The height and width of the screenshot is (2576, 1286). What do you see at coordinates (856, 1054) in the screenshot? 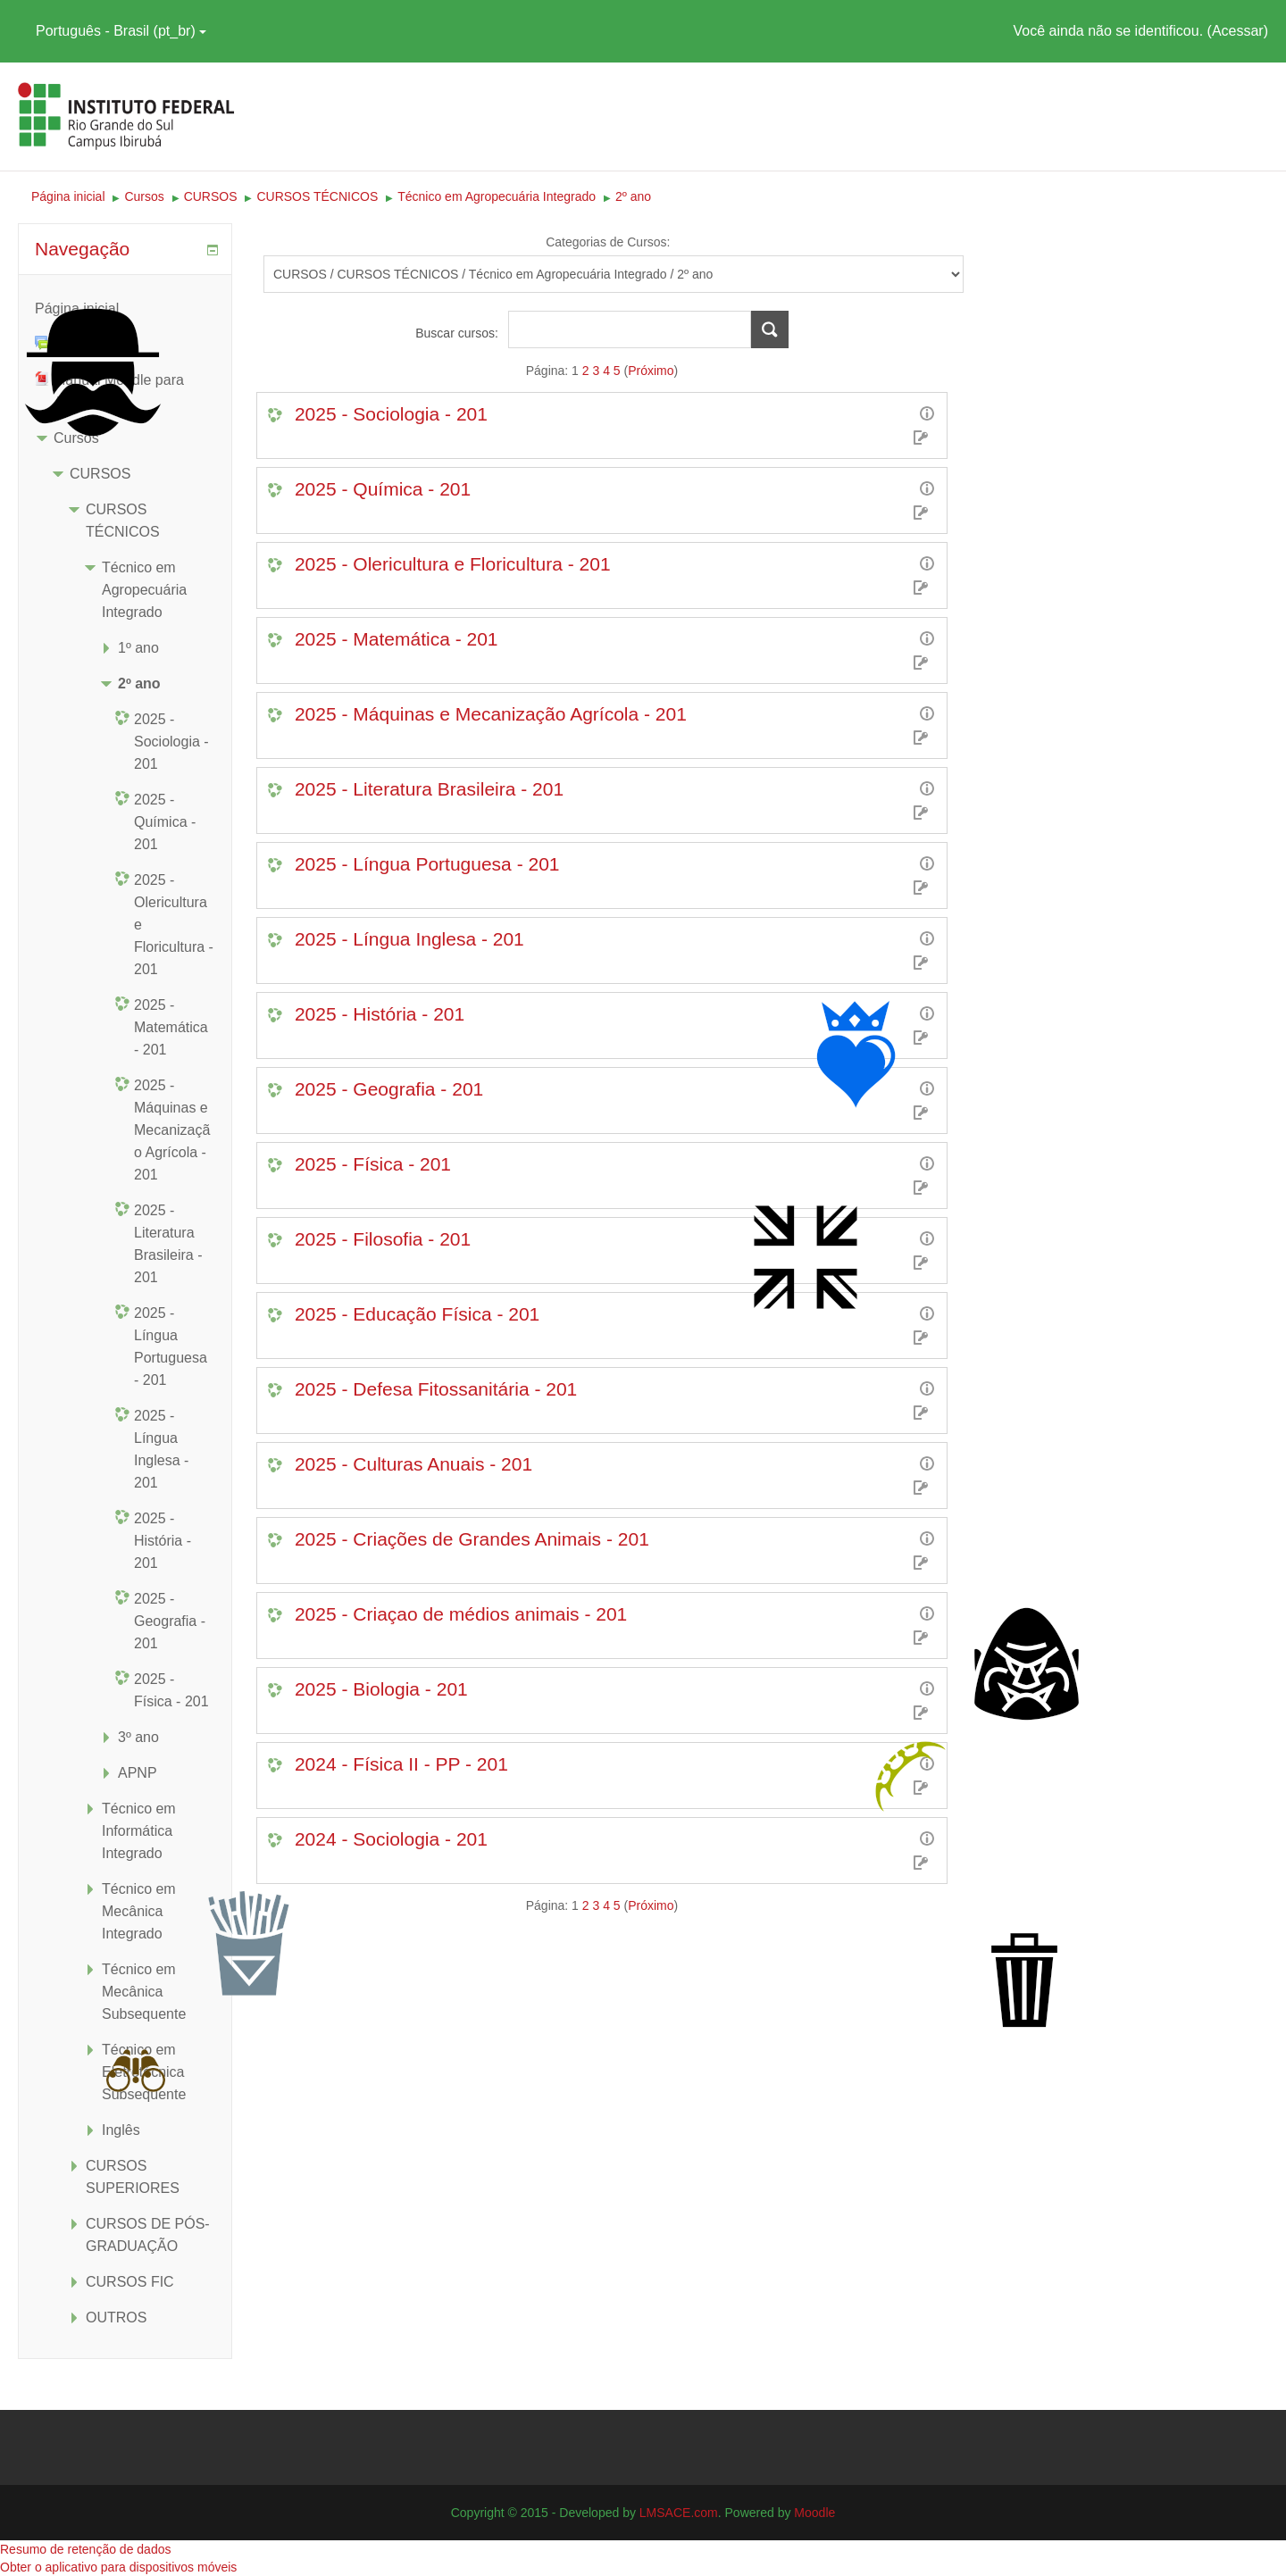
I see `mark as favorite or premium content` at bounding box center [856, 1054].